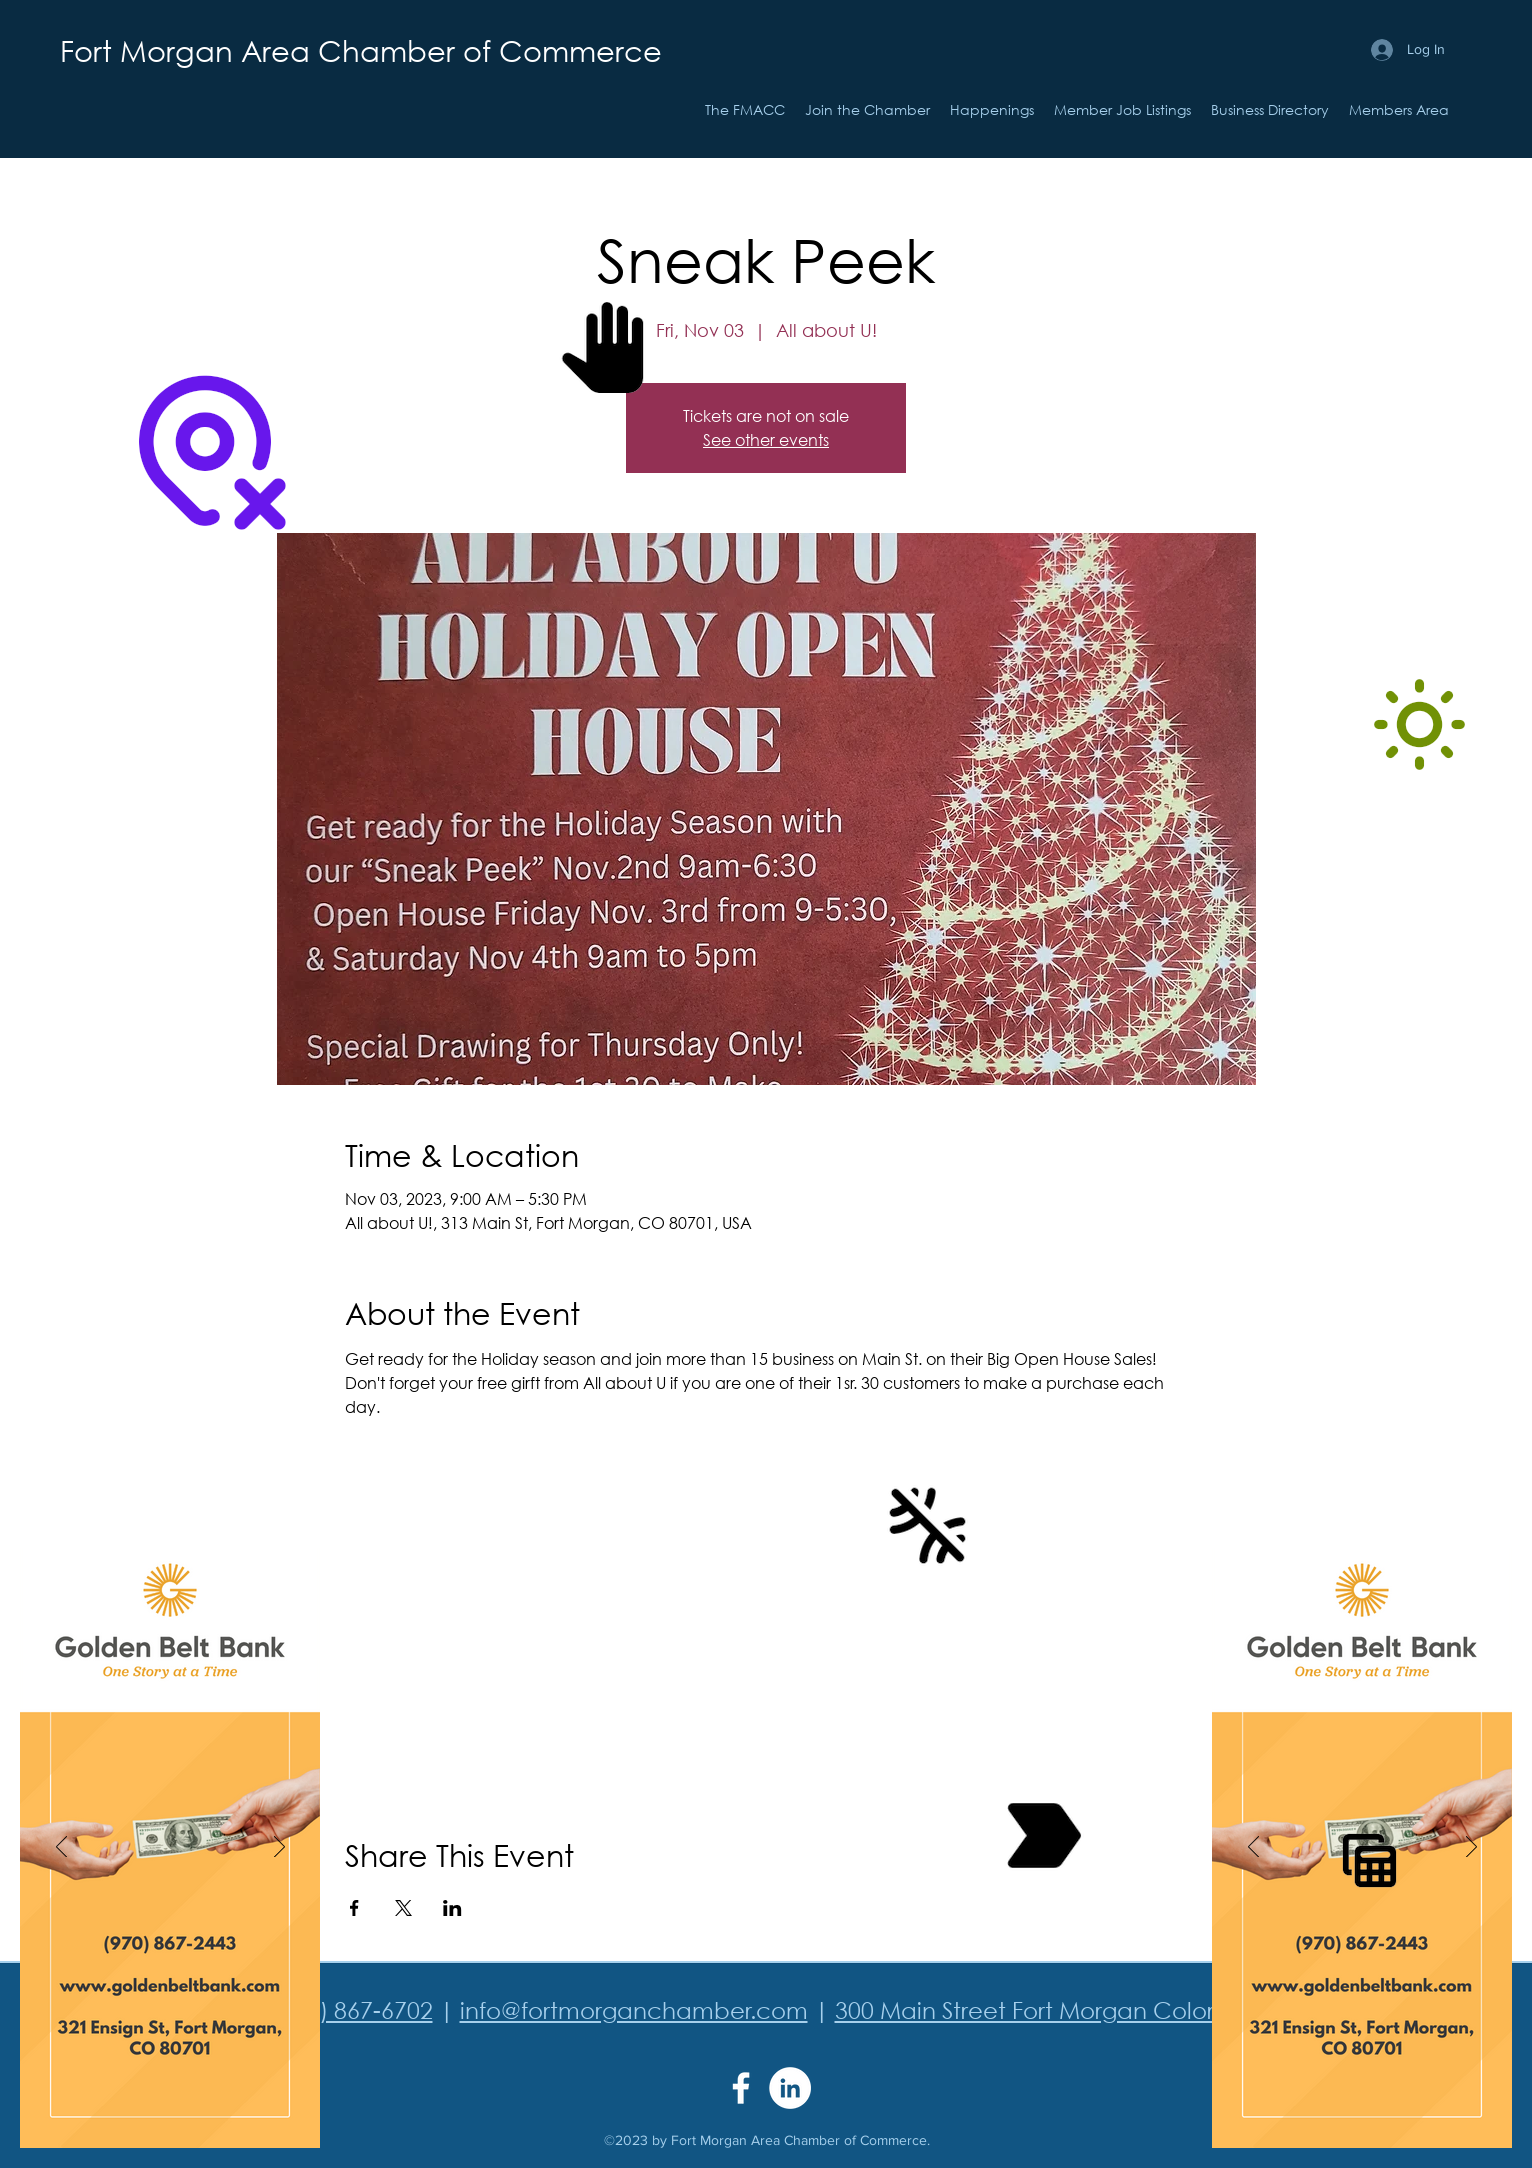 The width and height of the screenshot is (1532, 2168). What do you see at coordinates (927, 1525) in the screenshot?
I see `disable light leak effects in photo editing` at bounding box center [927, 1525].